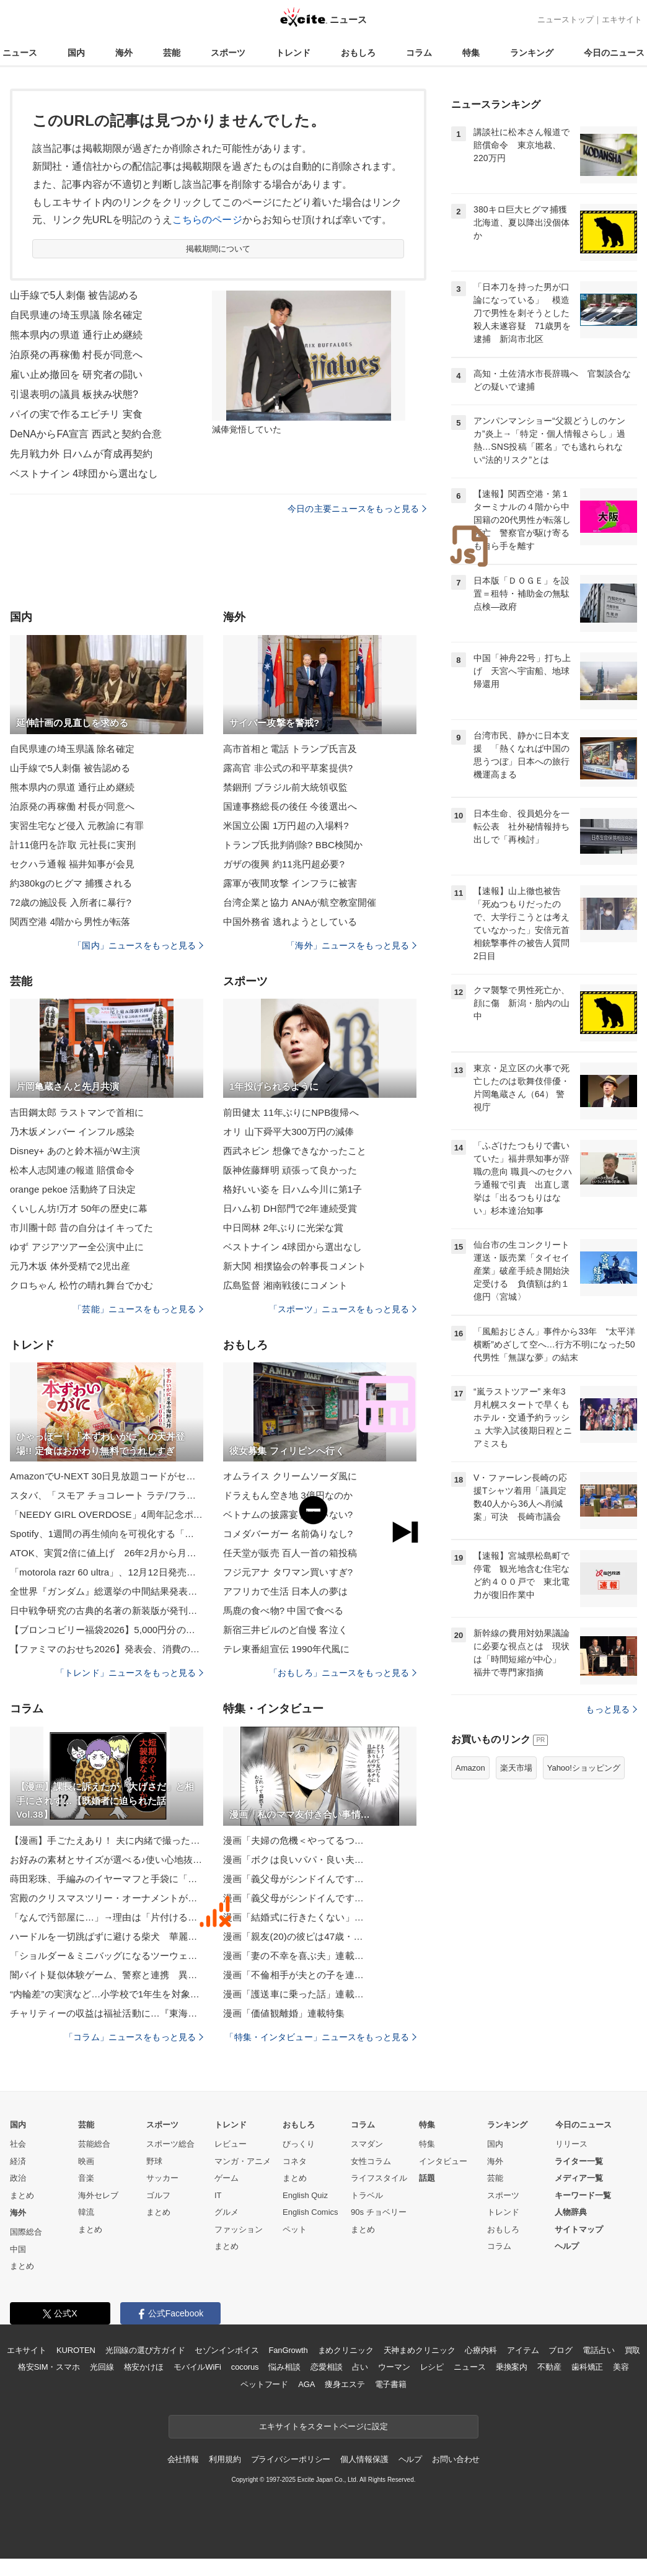 The width and height of the screenshot is (647, 2576). What do you see at coordinates (216, 1913) in the screenshot?
I see `no cellular signal available` at bounding box center [216, 1913].